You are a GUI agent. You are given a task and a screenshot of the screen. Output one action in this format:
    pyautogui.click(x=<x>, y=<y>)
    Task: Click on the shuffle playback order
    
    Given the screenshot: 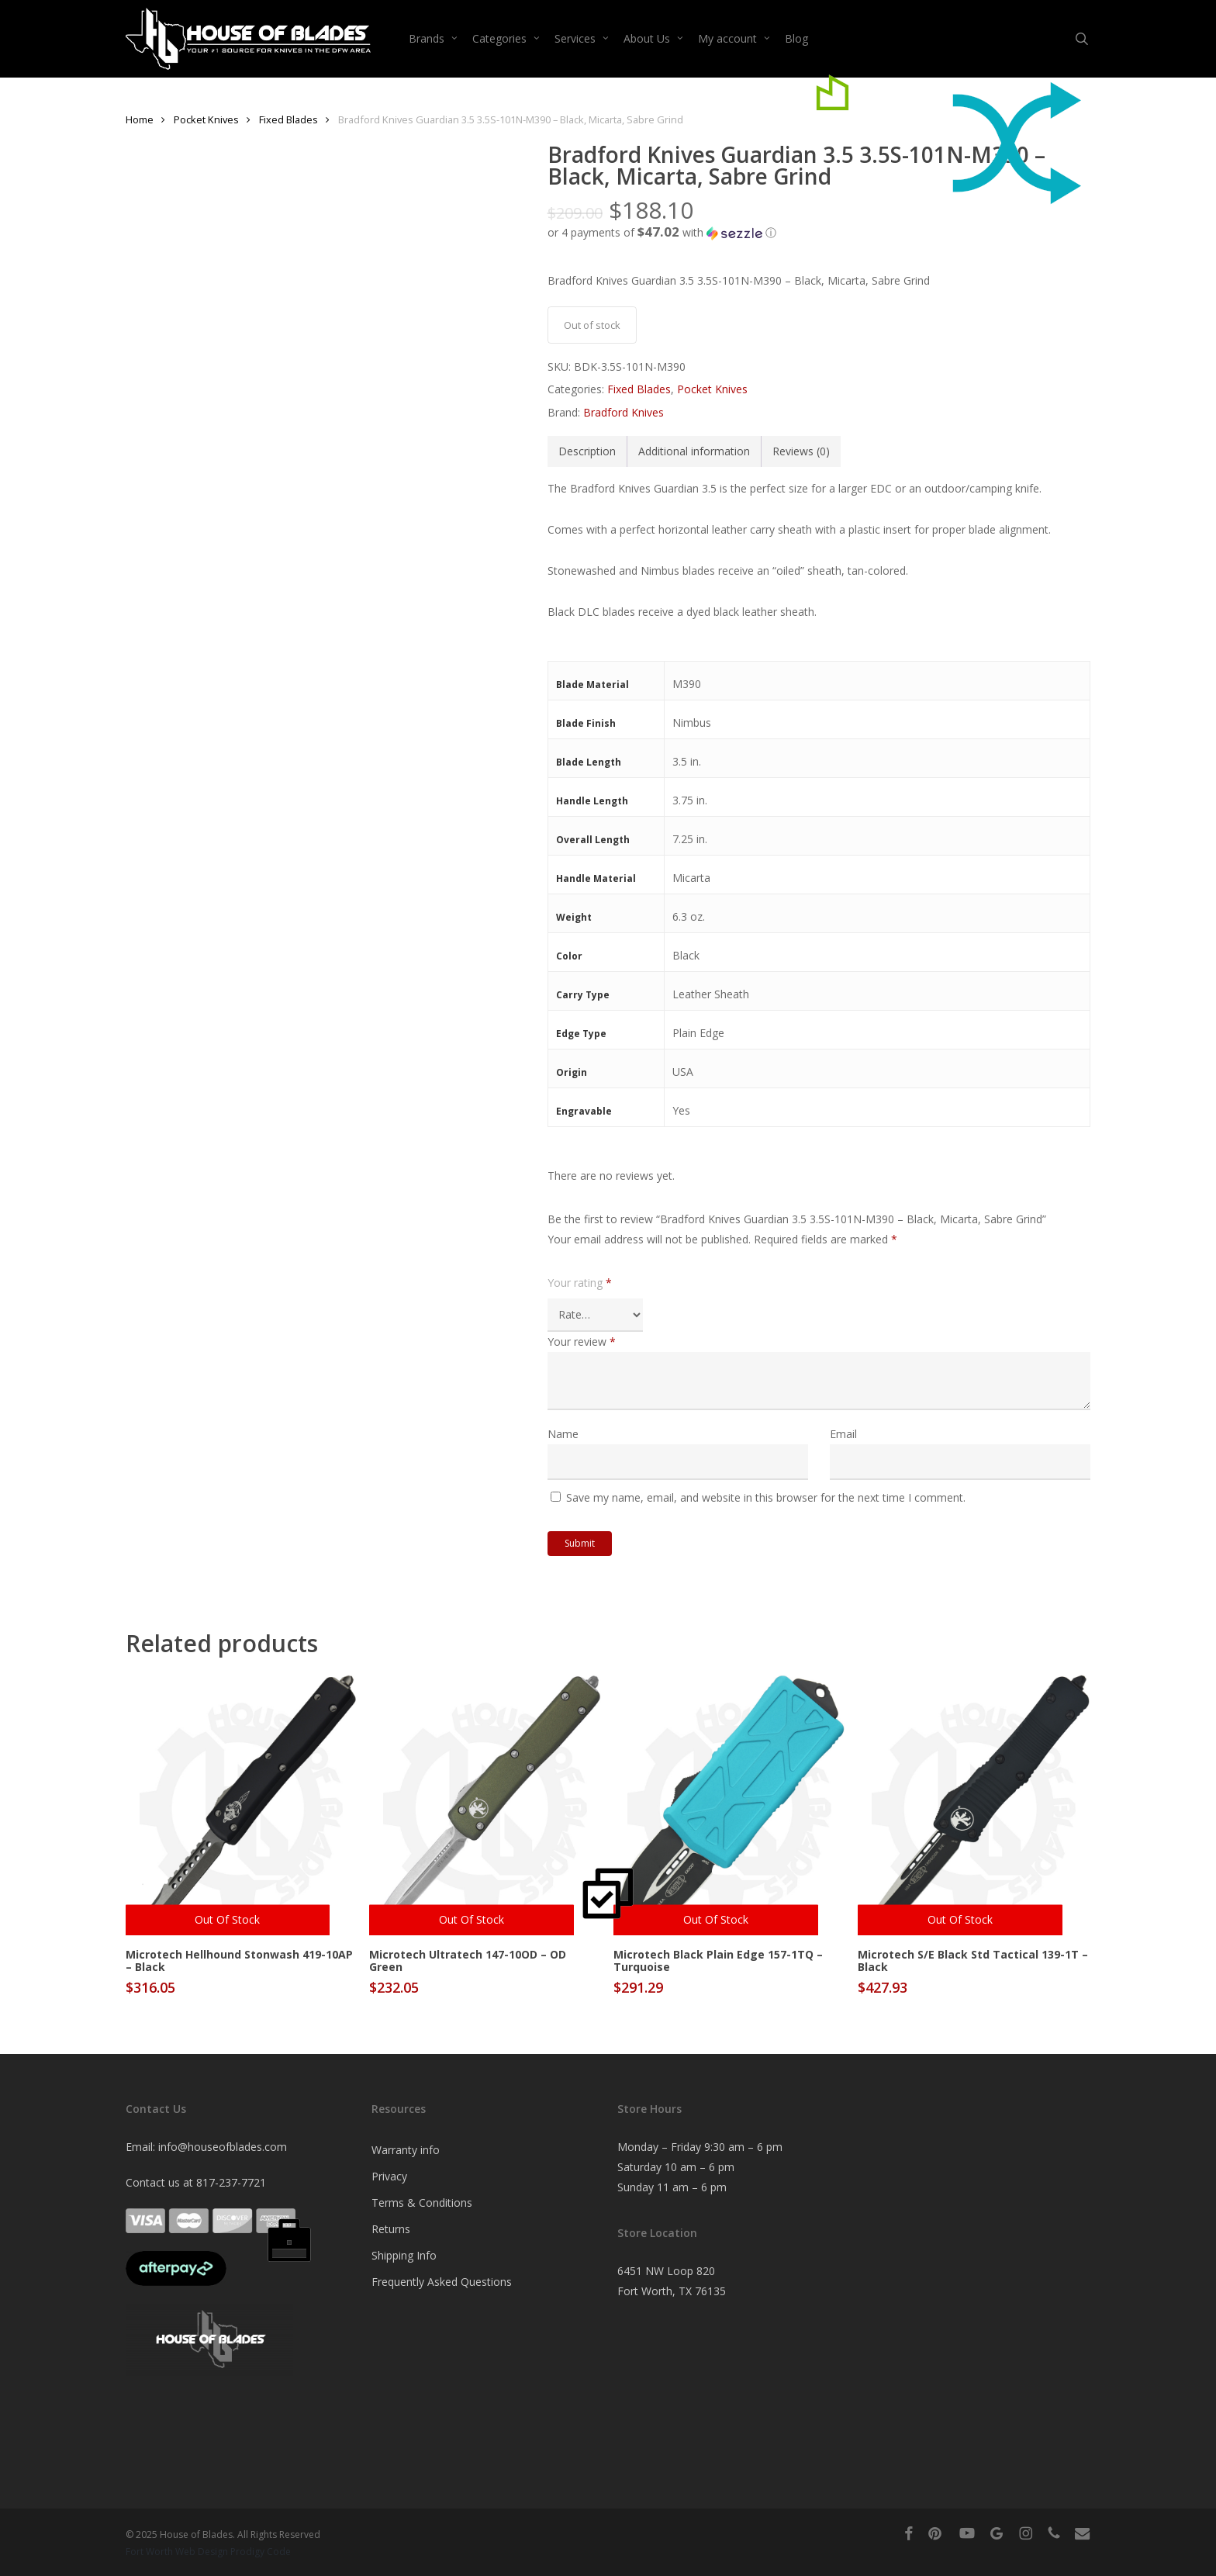 What is the action you would take?
    pyautogui.click(x=1014, y=143)
    